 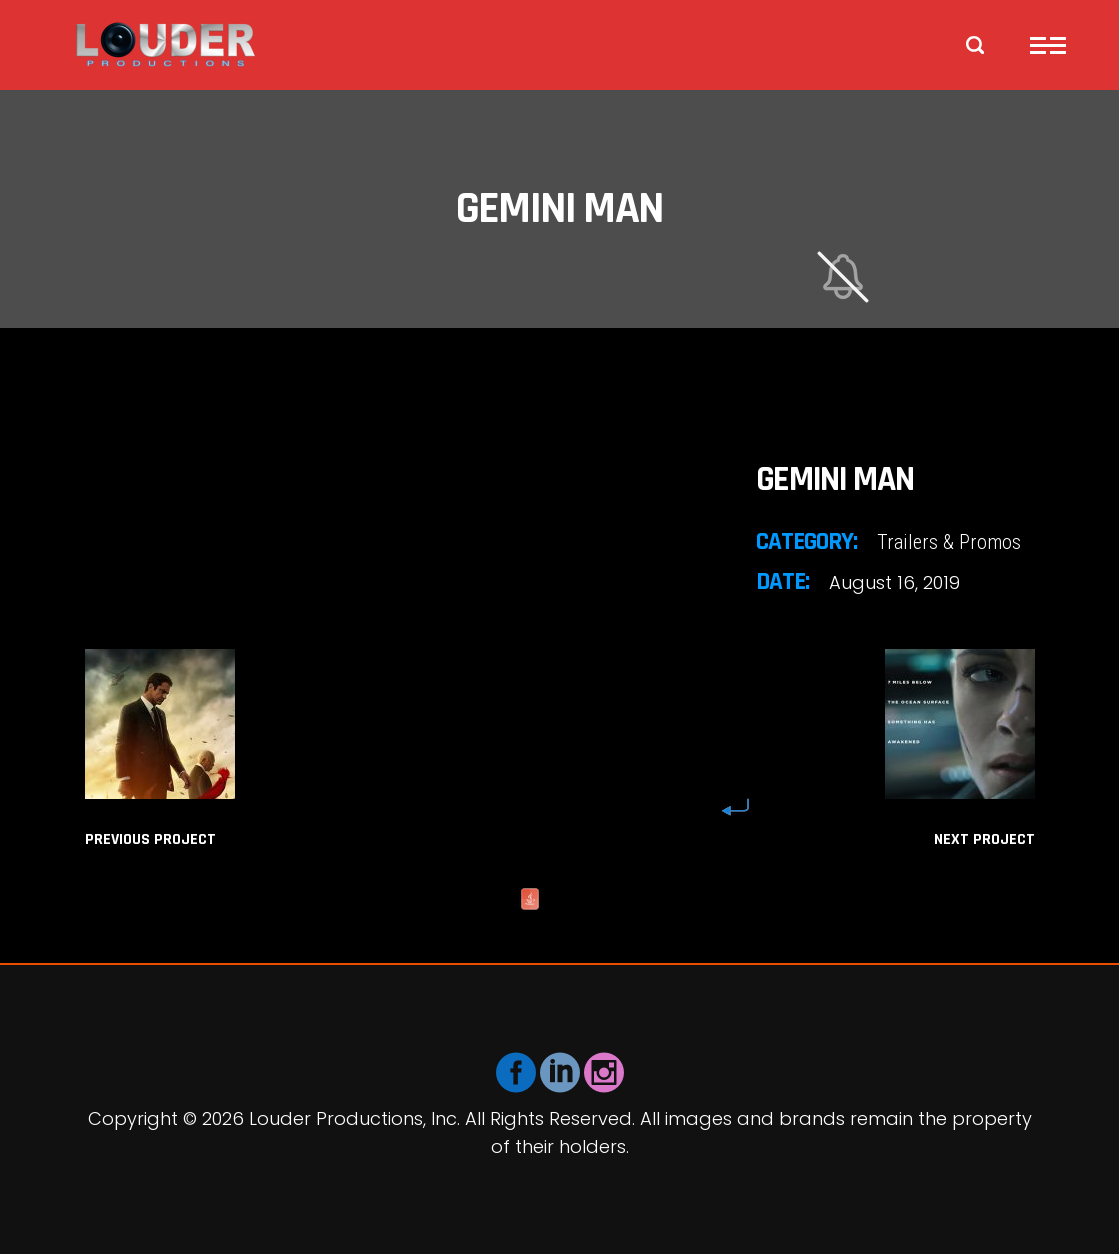 What do you see at coordinates (530, 899) in the screenshot?
I see `a java source code file` at bounding box center [530, 899].